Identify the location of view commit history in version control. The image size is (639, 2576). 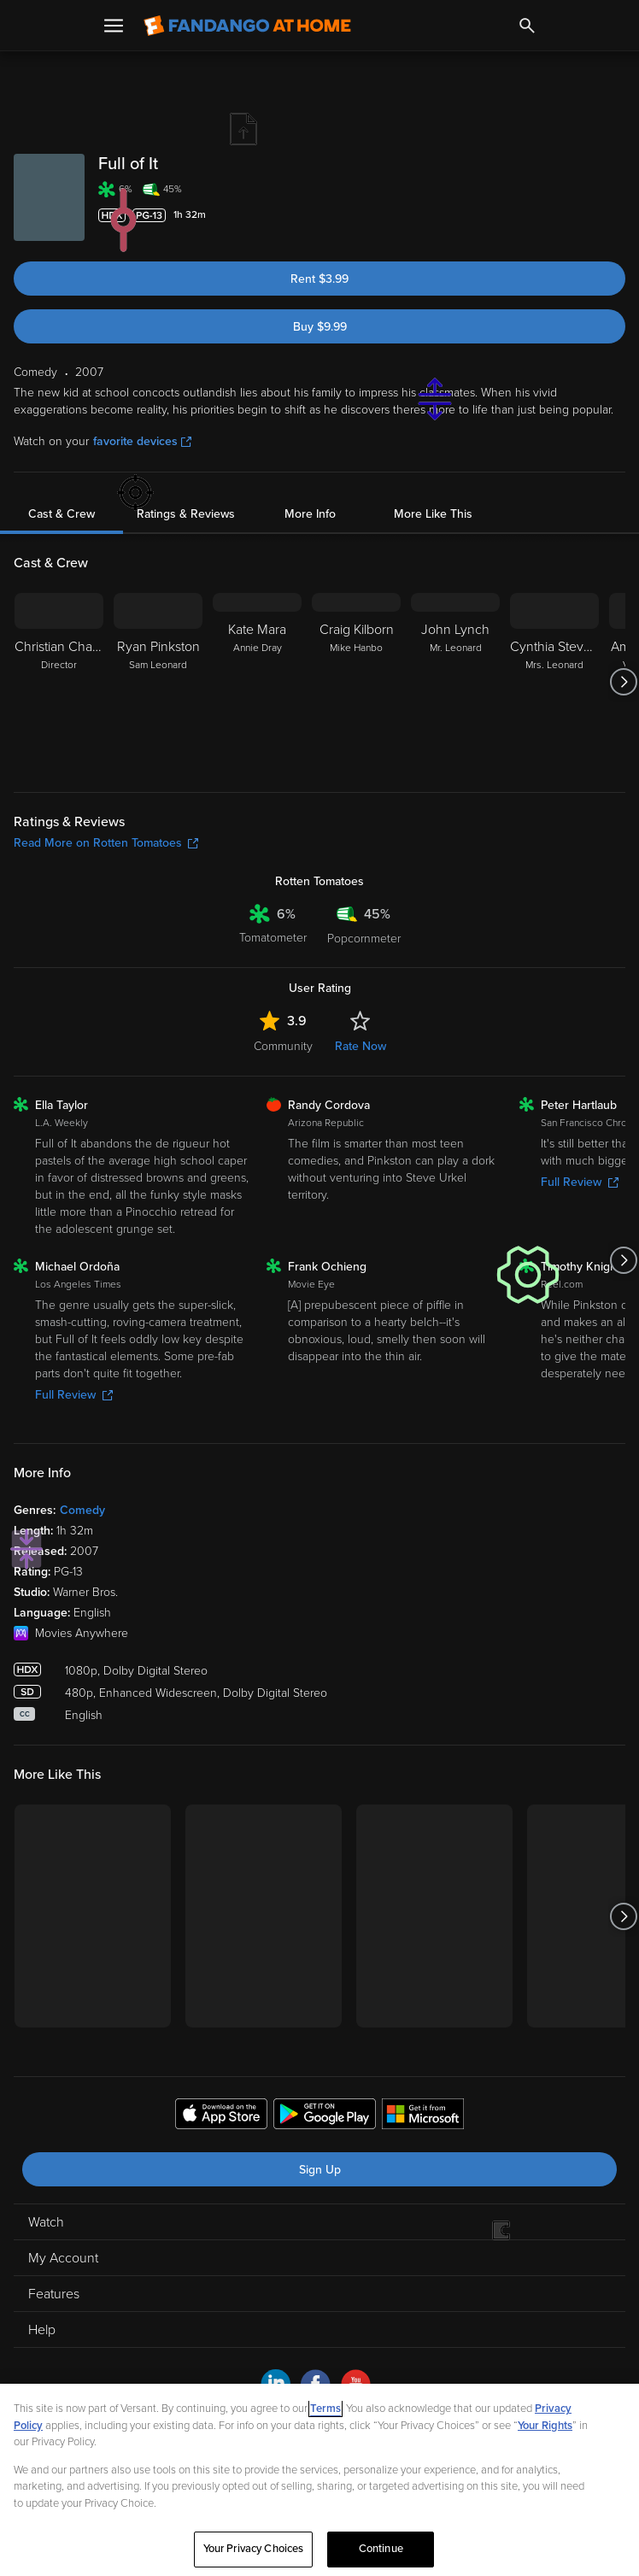
(123, 220).